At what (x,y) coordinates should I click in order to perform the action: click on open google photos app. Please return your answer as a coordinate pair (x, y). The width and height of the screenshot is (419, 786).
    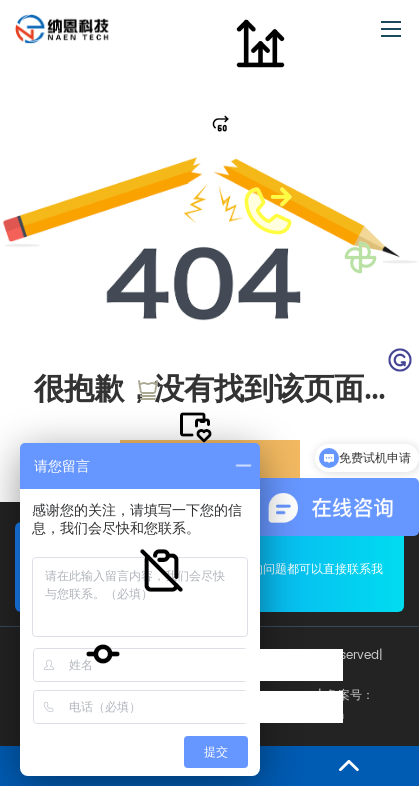
    Looking at the image, I should click on (360, 257).